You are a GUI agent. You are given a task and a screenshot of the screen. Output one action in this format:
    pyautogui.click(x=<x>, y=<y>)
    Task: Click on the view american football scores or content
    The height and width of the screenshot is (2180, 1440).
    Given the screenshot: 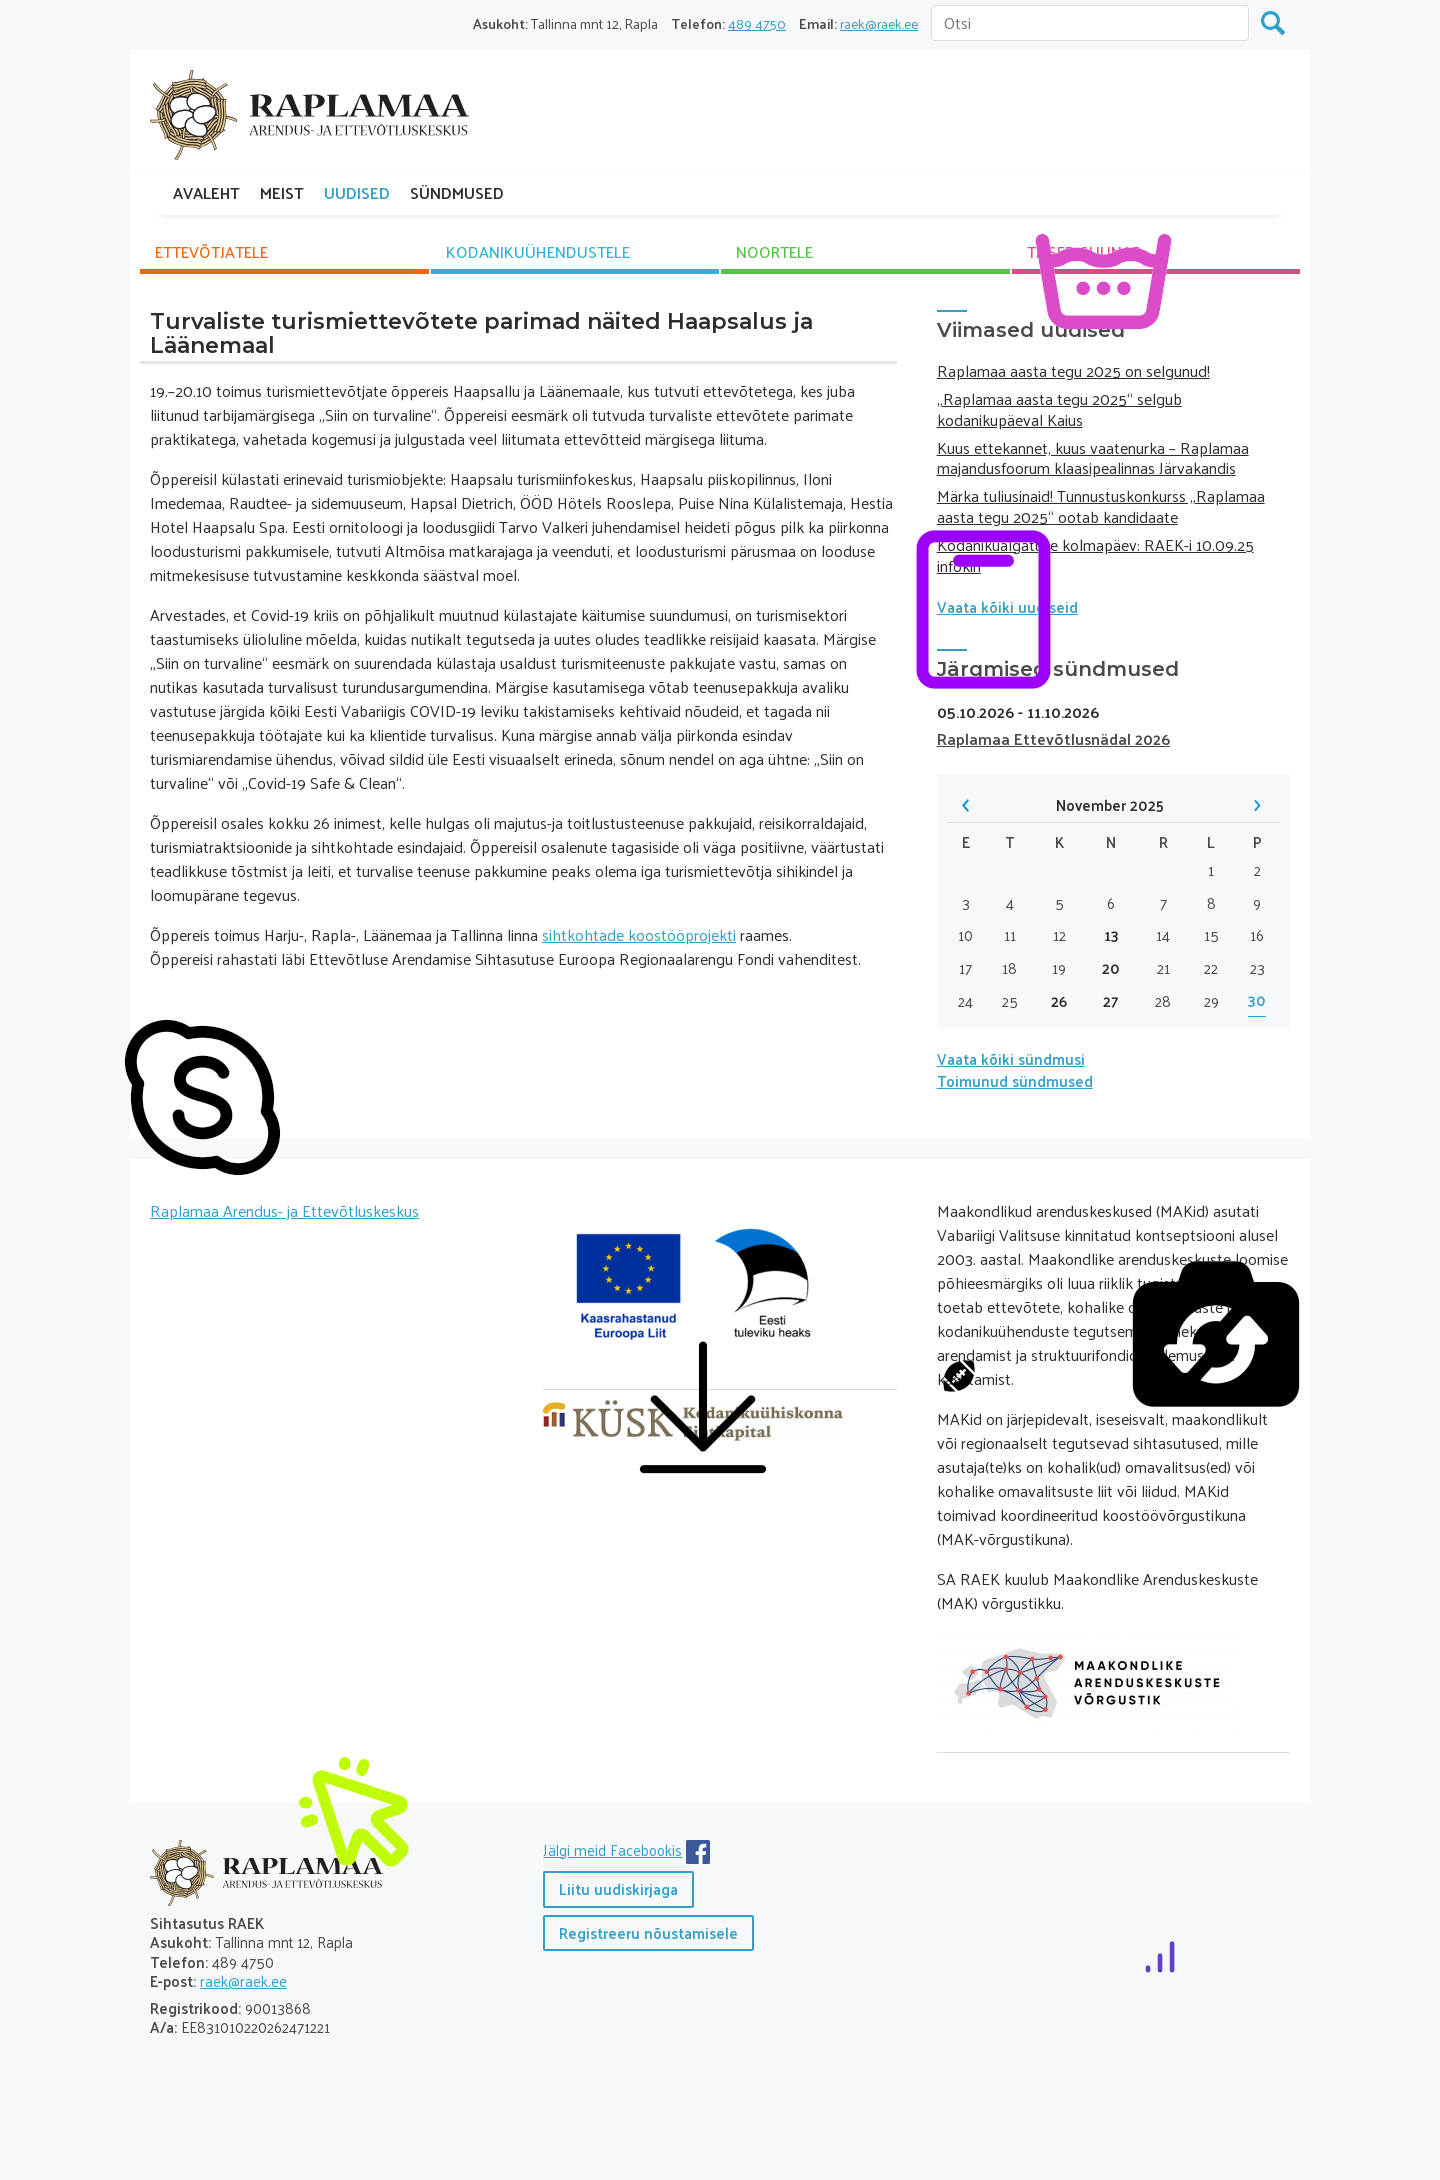 What is the action you would take?
    pyautogui.click(x=959, y=1376)
    